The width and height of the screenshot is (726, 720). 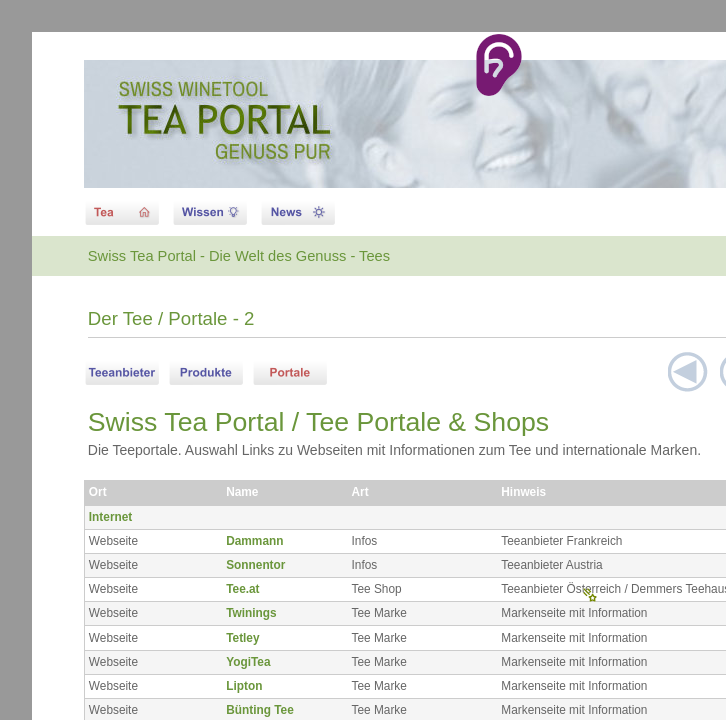 What do you see at coordinates (590, 595) in the screenshot?
I see `indicates a trending or rising item` at bounding box center [590, 595].